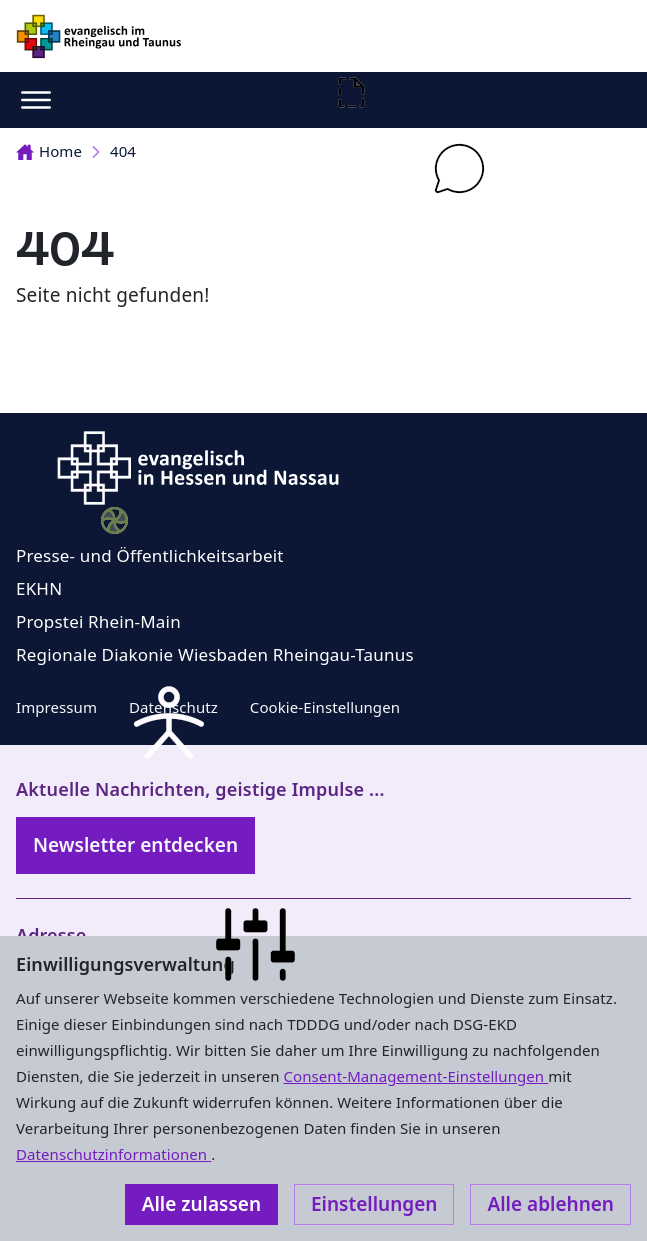 The width and height of the screenshot is (647, 1241). Describe the element at coordinates (114, 520) in the screenshot. I see `loading content in progress` at that location.